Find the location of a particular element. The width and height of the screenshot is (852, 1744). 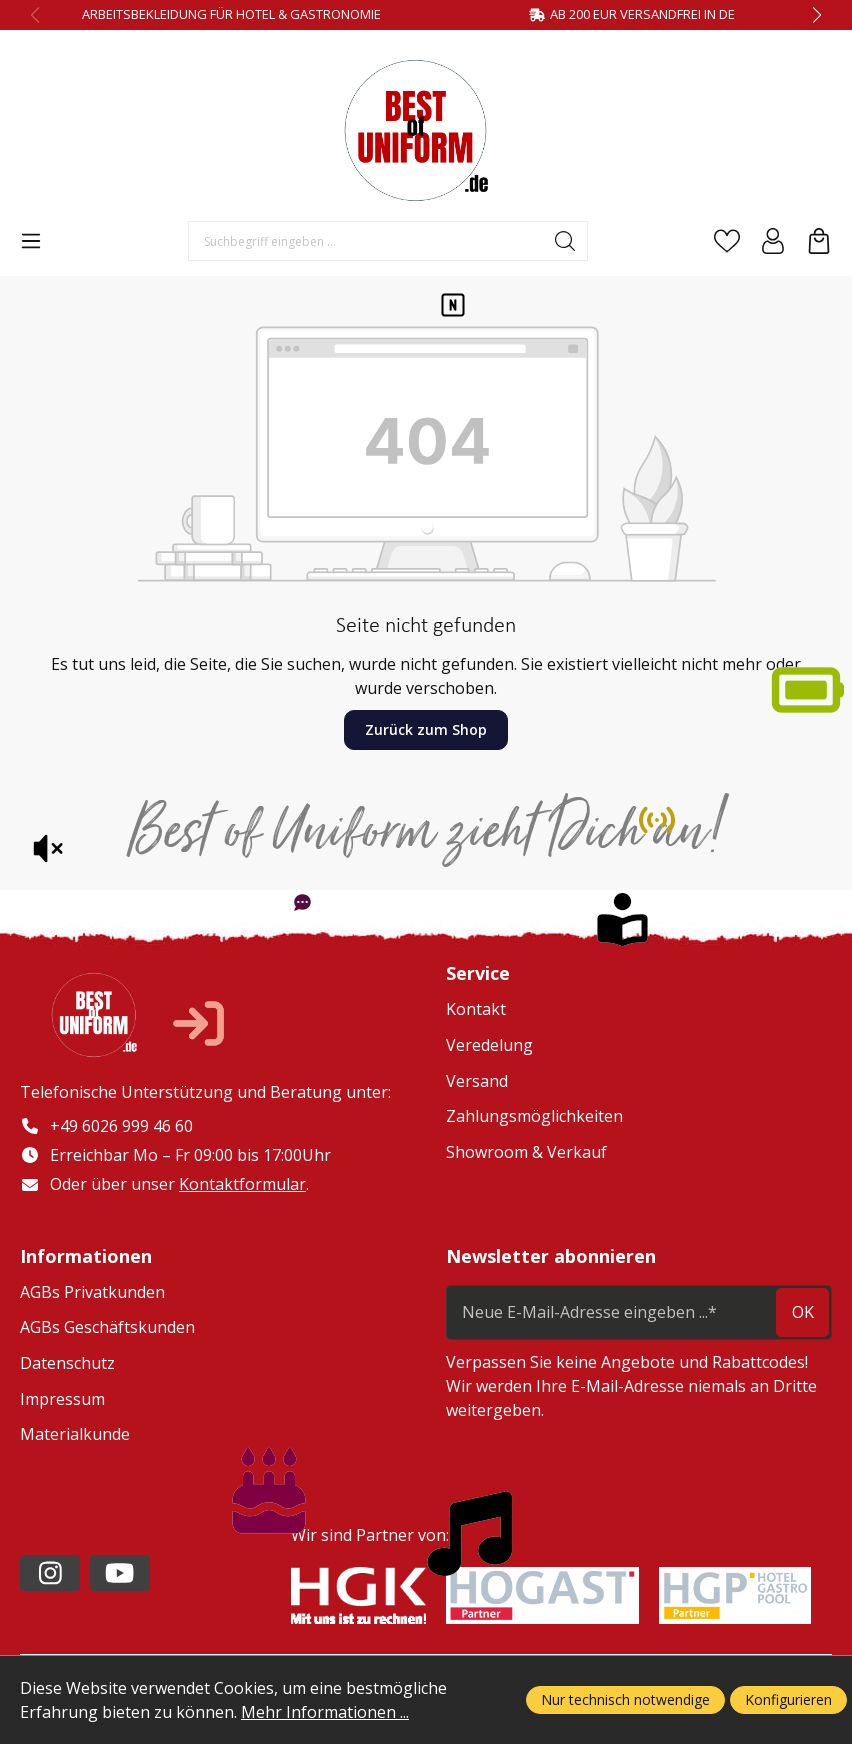

open chat or messaging is located at coordinates (302, 902).